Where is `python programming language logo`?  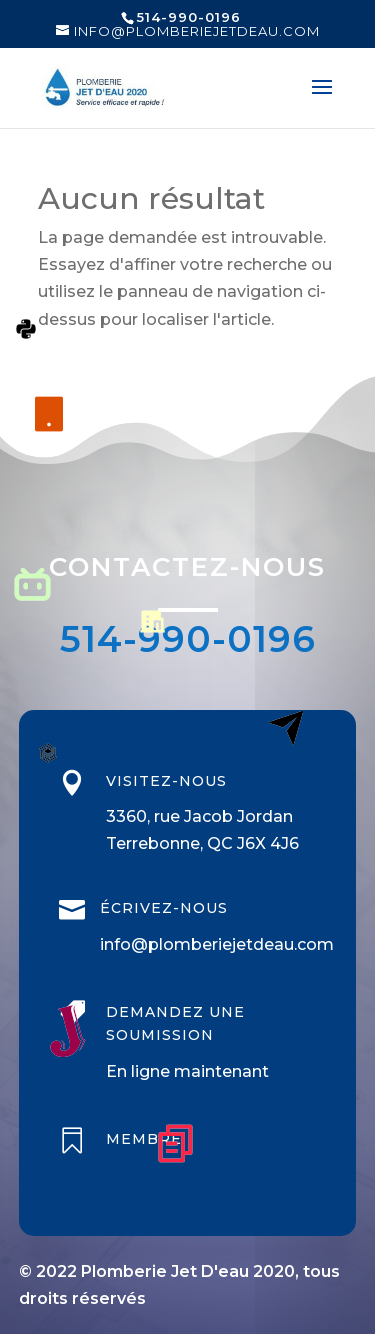
python programming language logo is located at coordinates (26, 329).